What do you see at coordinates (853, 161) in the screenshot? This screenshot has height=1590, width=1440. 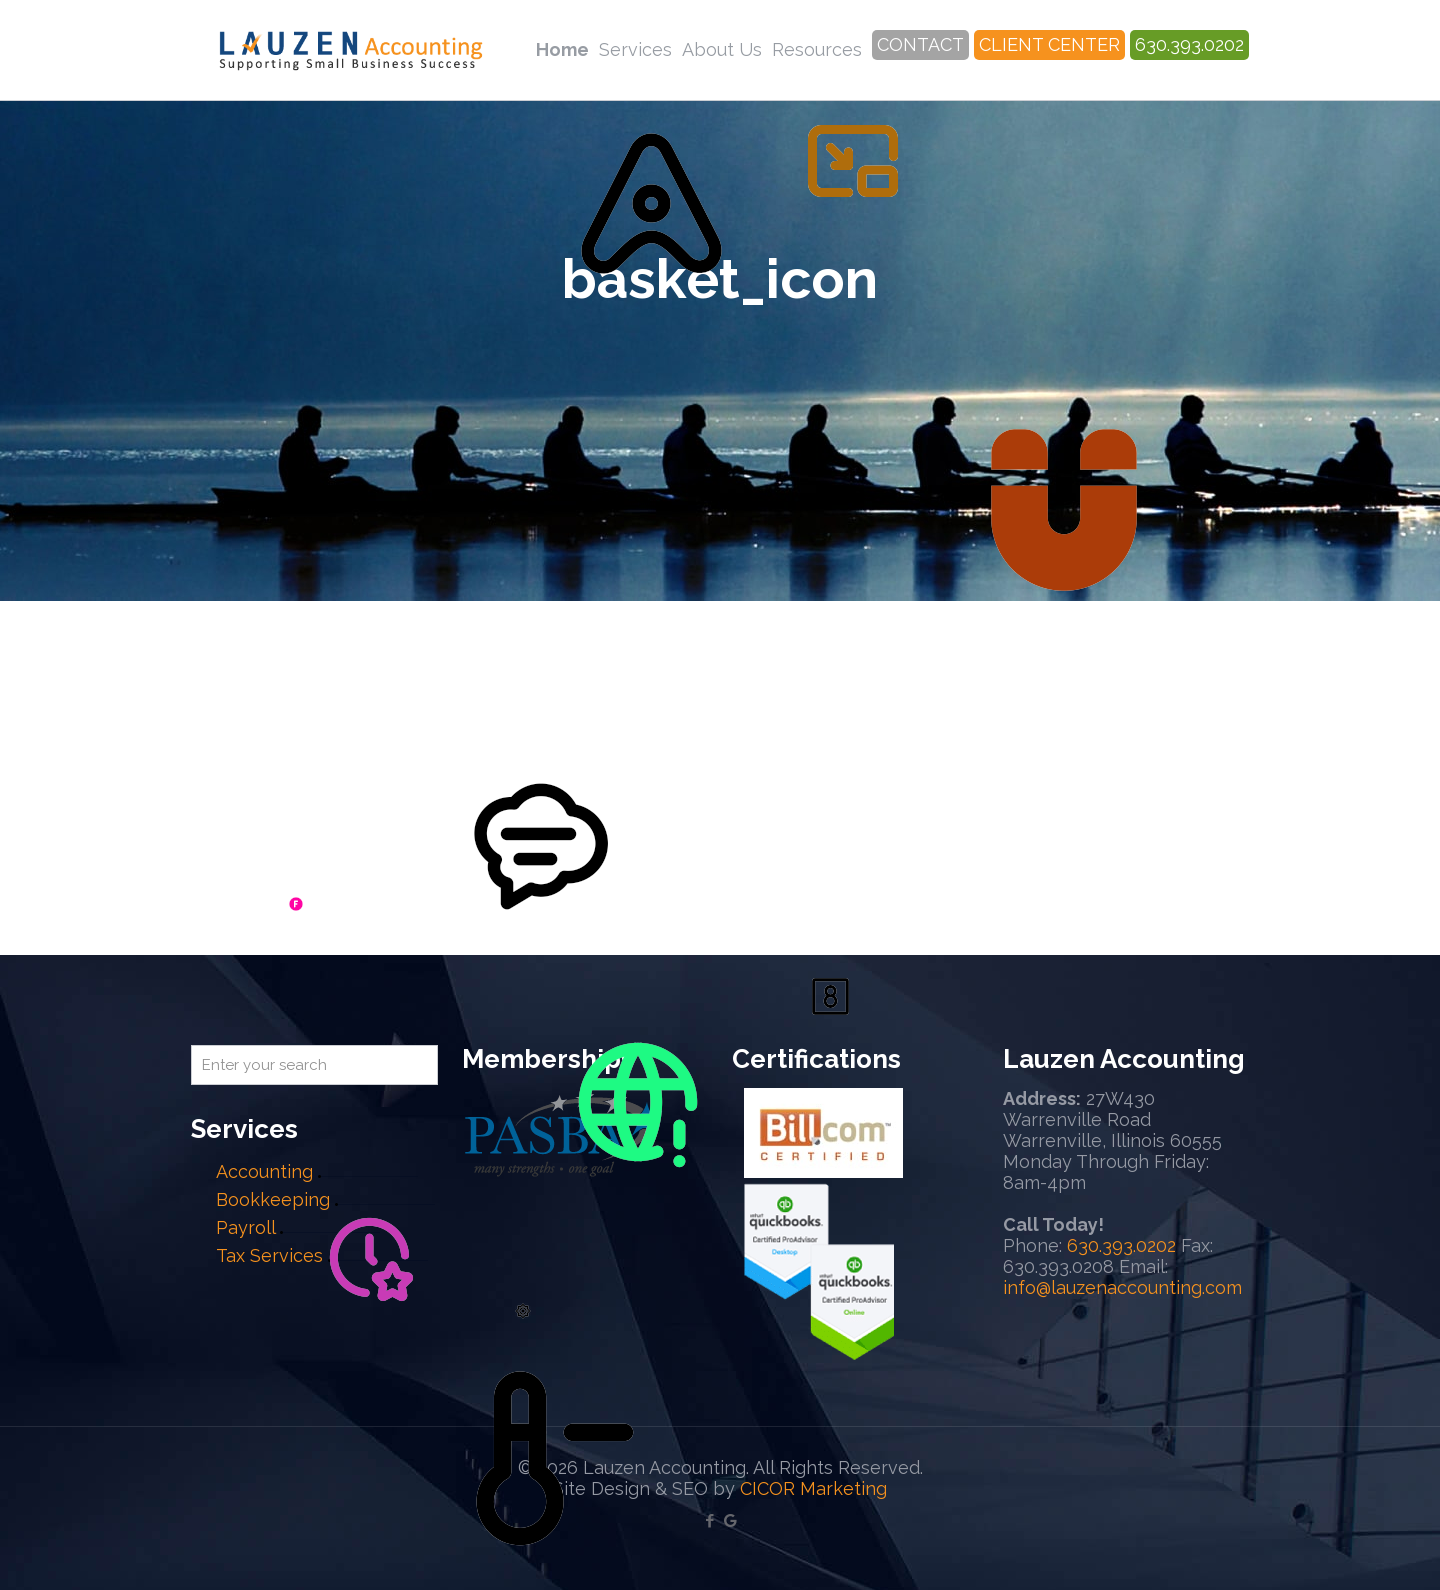 I see `enable picture-in-picture mode` at bounding box center [853, 161].